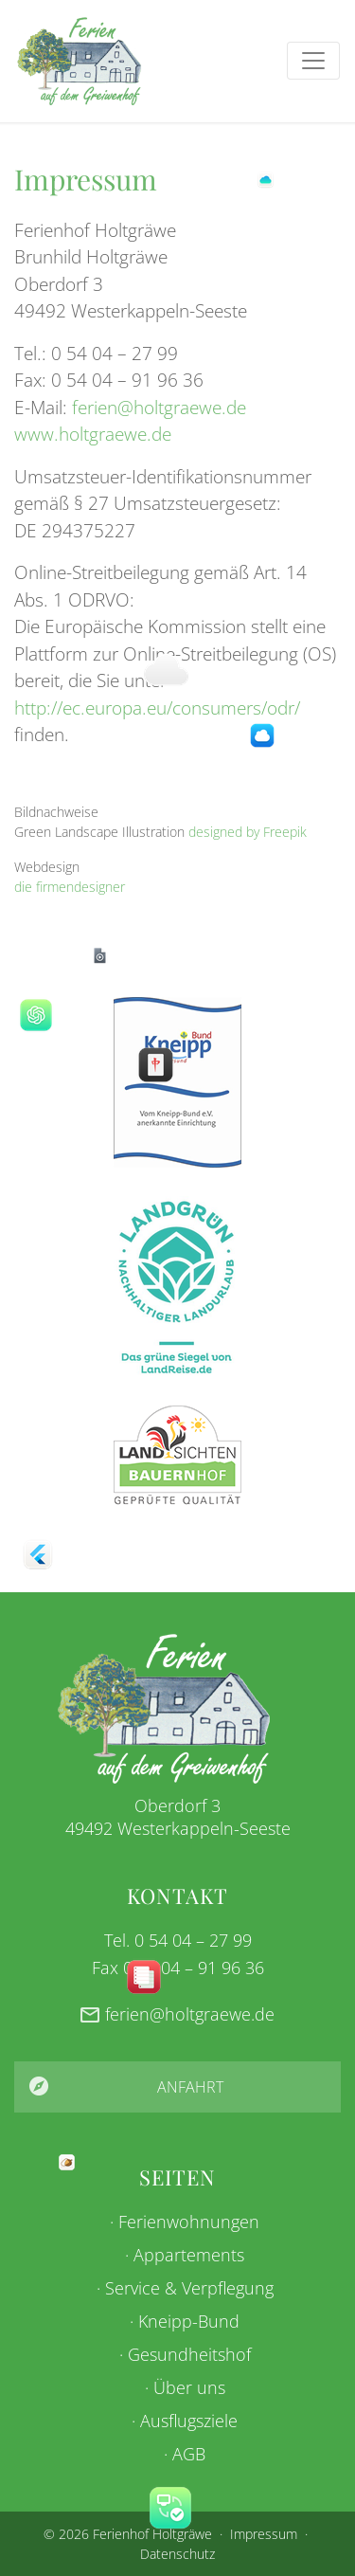 The height and width of the screenshot is (2576, 355). What do you see at coordinates (262, 735) in the screenshot?
I see `access online account settings` at bounding box center [262, 735].